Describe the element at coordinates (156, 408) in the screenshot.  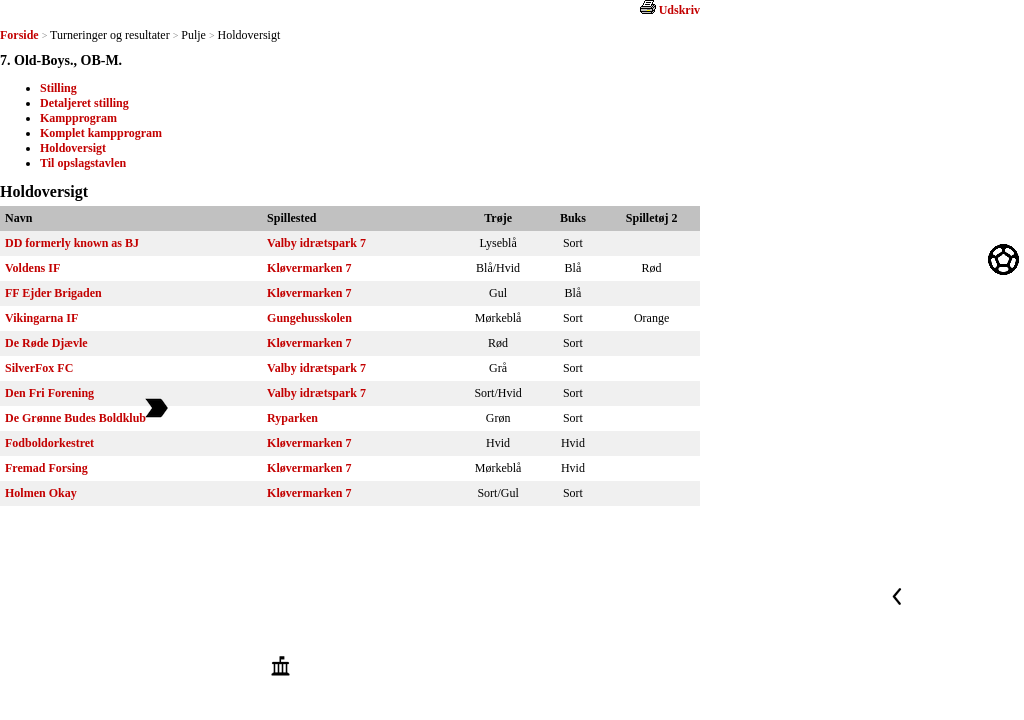
I see `mark a message or item as important` at that location.